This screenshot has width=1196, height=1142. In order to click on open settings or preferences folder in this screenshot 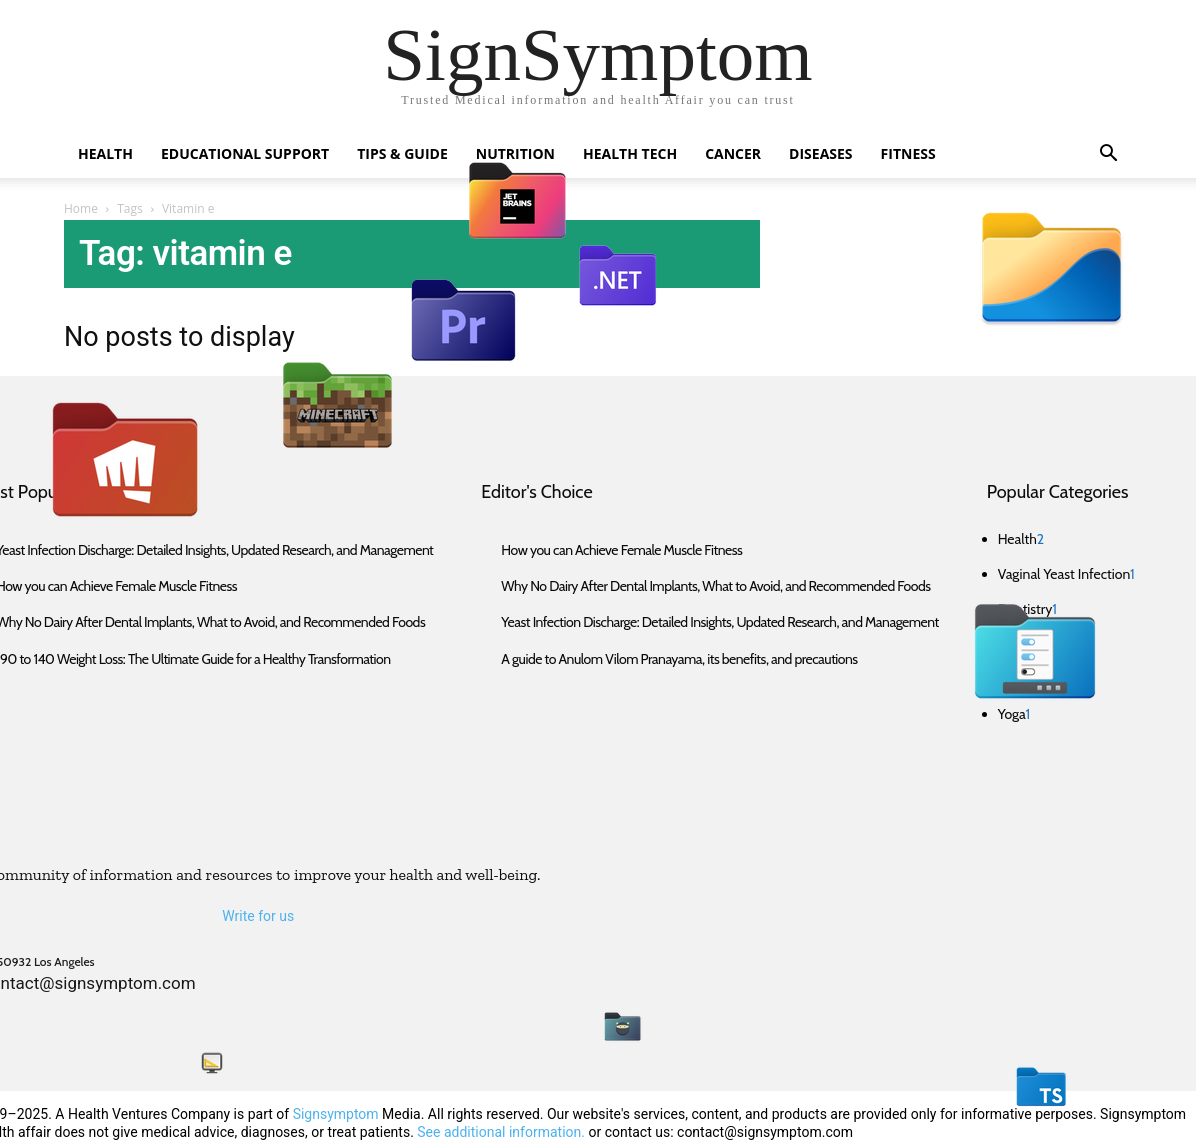, I will do `click(1034, 654)`.